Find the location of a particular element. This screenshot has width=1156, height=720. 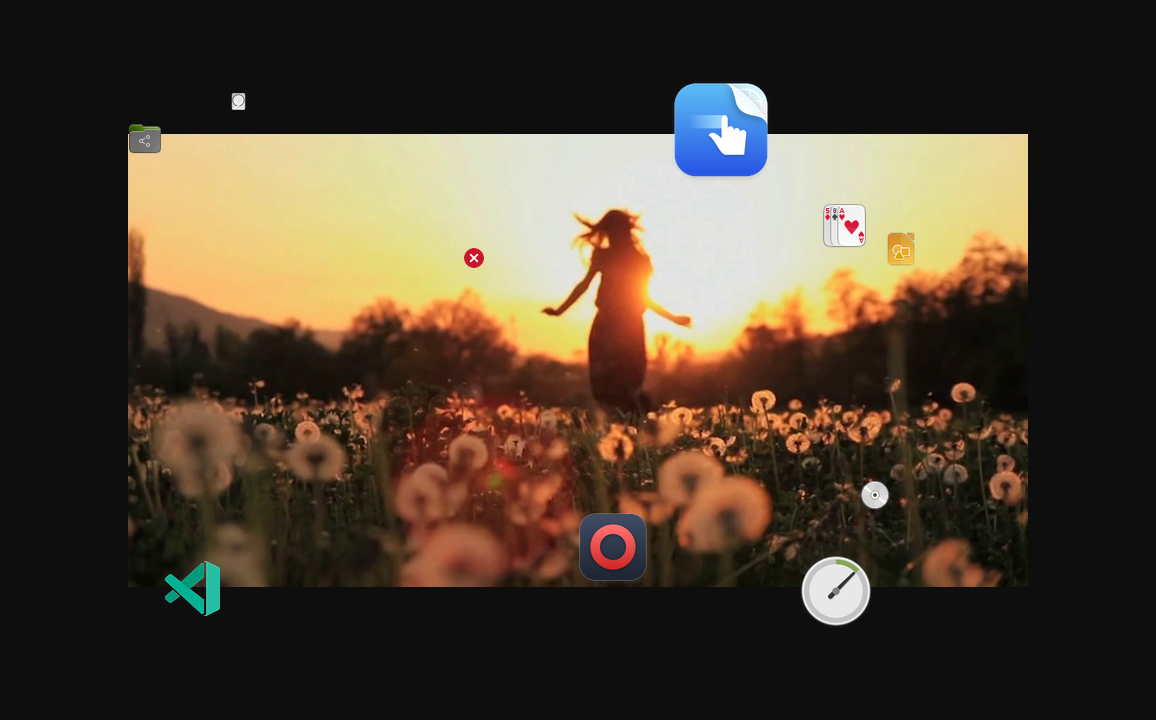

open disk utility application is located at coordinates (238, 101).